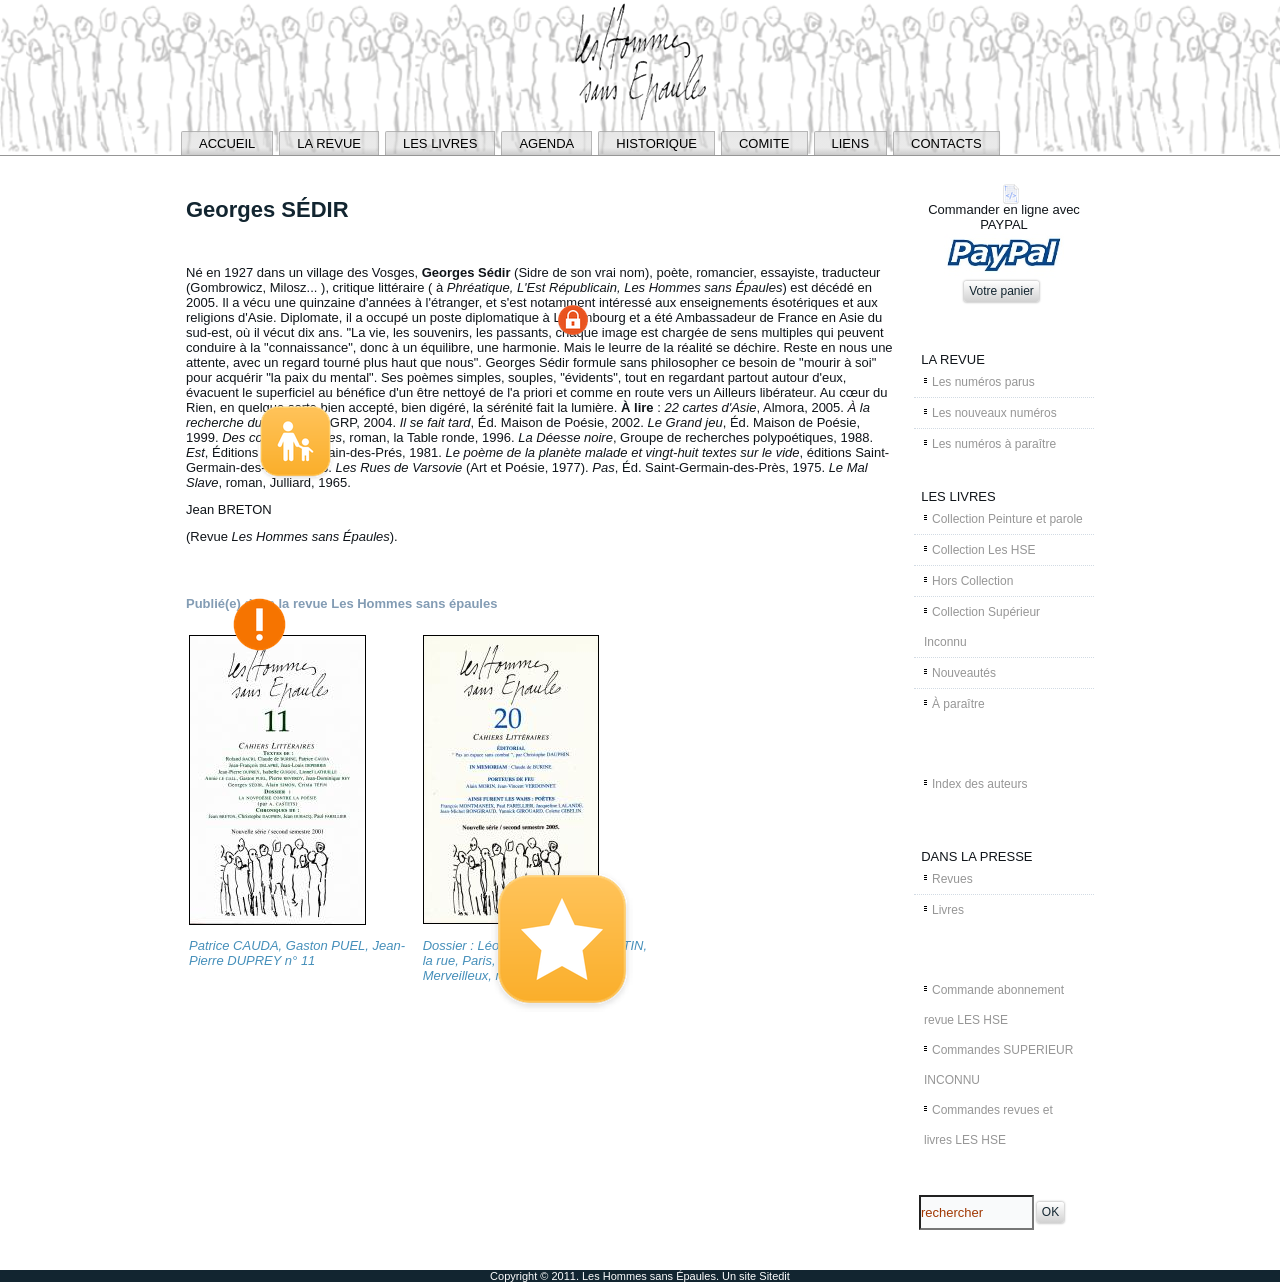  What do you see at coordinates (259, 624) in the screenshot?
I see `indicates a warning or caution state` at bounding box center [259, 624].